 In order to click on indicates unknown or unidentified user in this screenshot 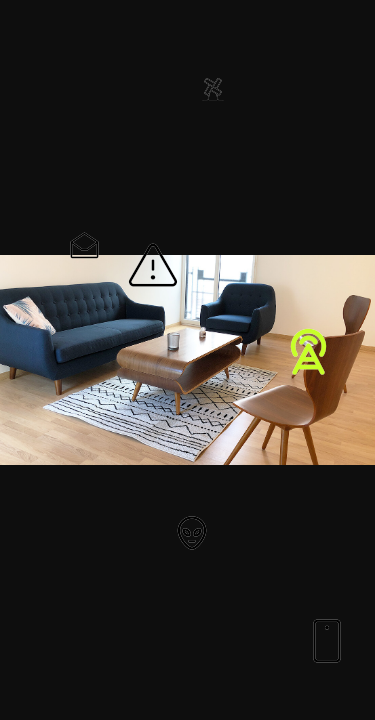, I will do `click(192, 533)`.